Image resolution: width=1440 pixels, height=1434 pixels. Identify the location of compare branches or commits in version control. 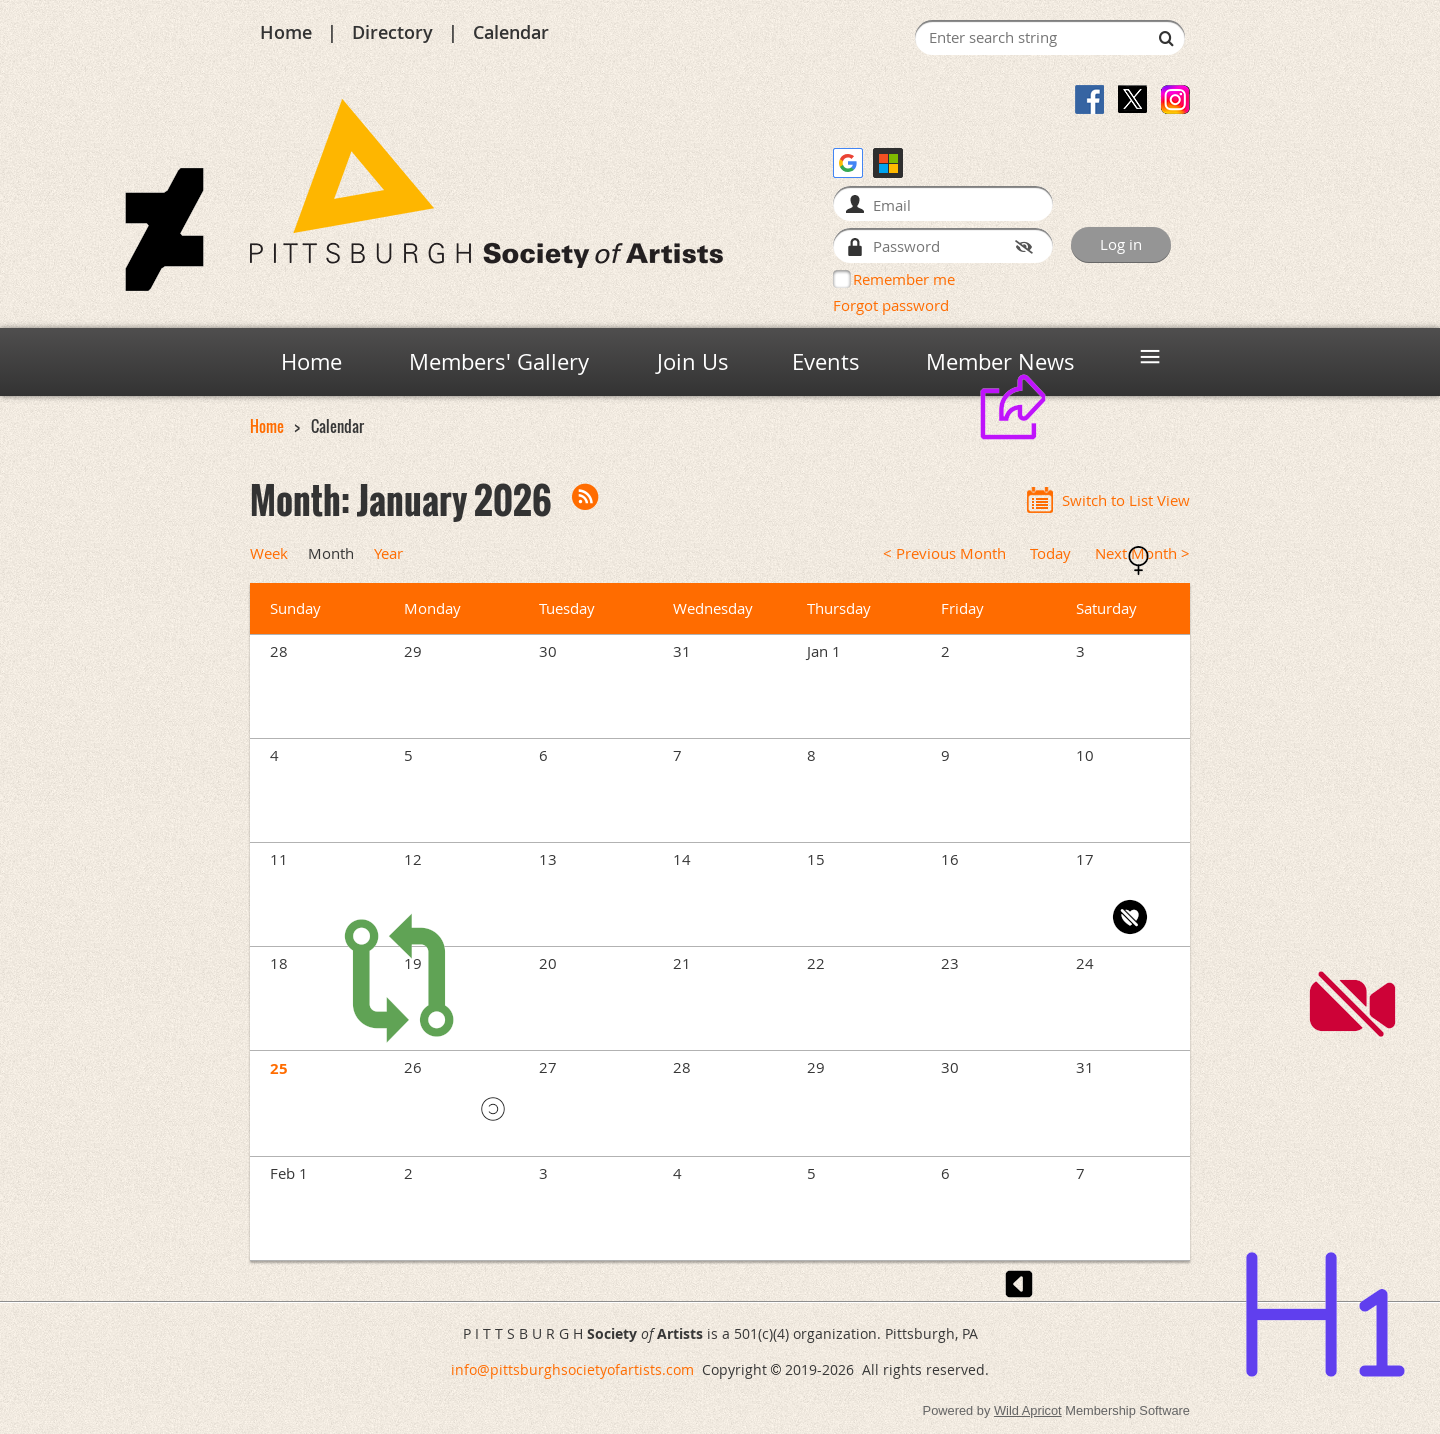
(399, 978).